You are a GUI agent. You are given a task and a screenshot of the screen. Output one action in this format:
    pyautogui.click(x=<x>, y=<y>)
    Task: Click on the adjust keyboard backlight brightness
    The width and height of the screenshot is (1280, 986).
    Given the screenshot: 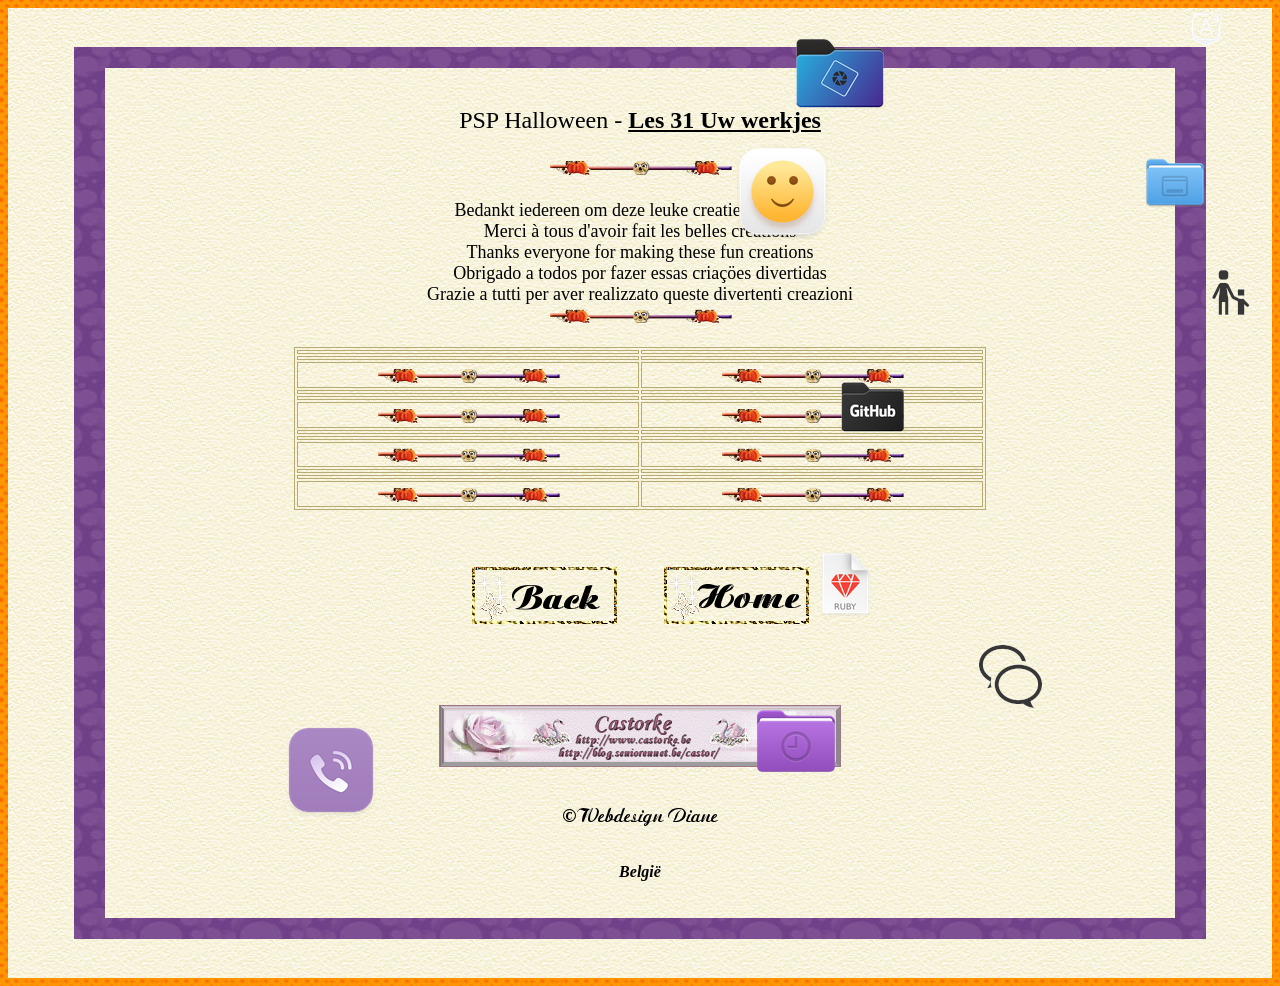 What is the action you would take?
    pyautogui.click(x=1207, y=28)
    